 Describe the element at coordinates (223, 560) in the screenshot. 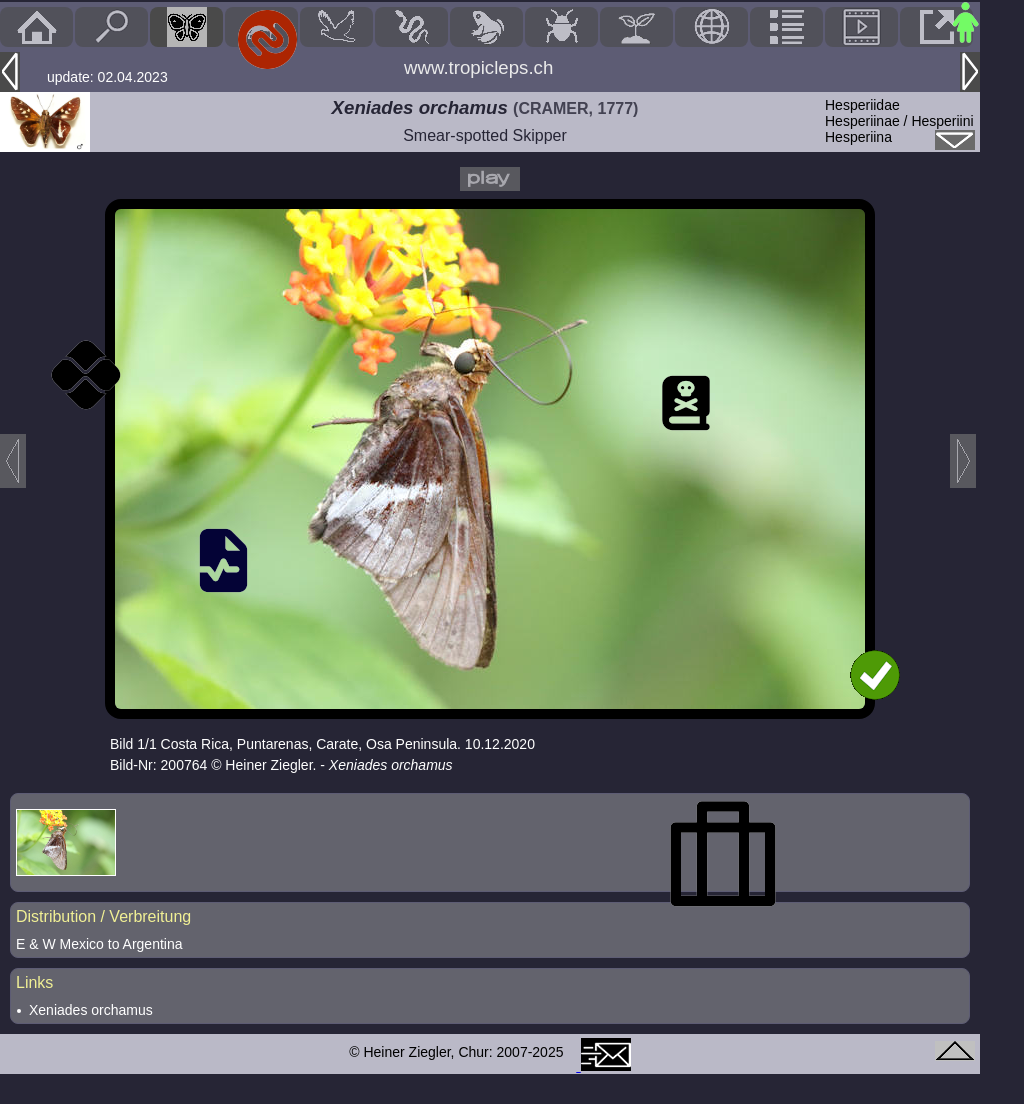

I see `view audio or sound file` at that location.